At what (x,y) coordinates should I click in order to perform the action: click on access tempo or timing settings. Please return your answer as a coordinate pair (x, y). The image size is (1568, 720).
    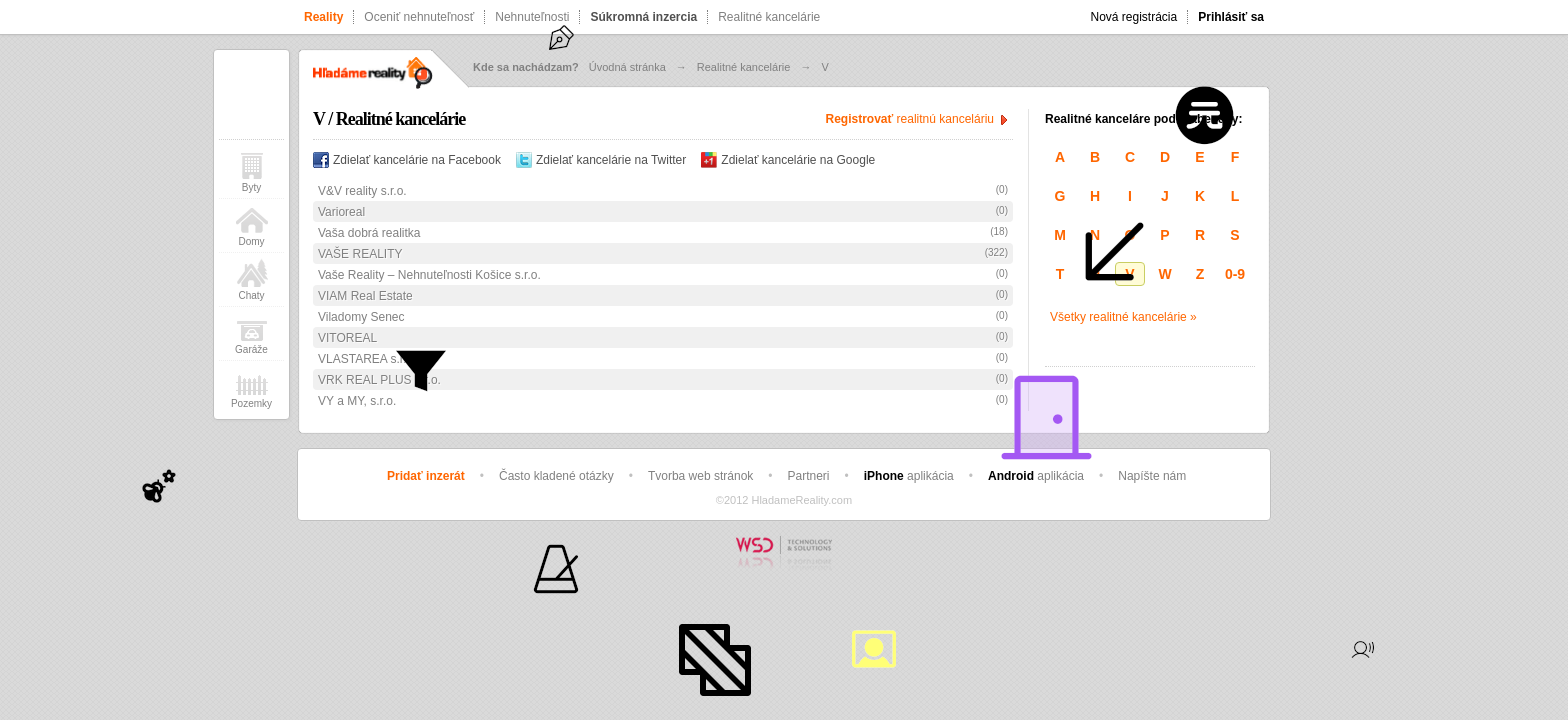
    Looking at the image, I should click on (556, 569).